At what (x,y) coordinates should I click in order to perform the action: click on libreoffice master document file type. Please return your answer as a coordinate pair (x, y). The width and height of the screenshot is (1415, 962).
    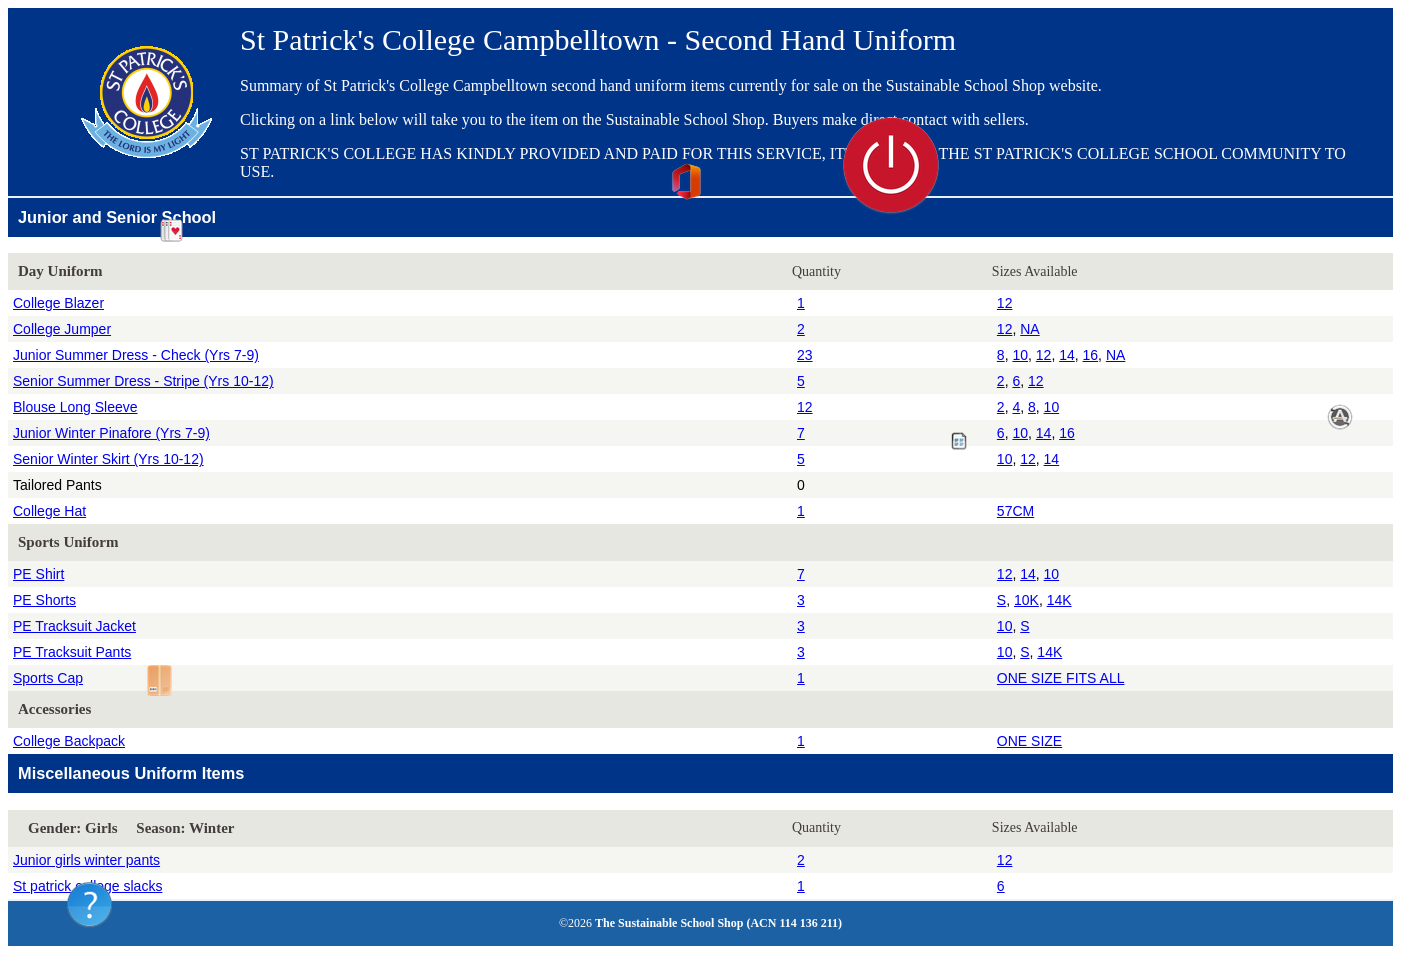
    Looking at the image, I should click on (959, 441).